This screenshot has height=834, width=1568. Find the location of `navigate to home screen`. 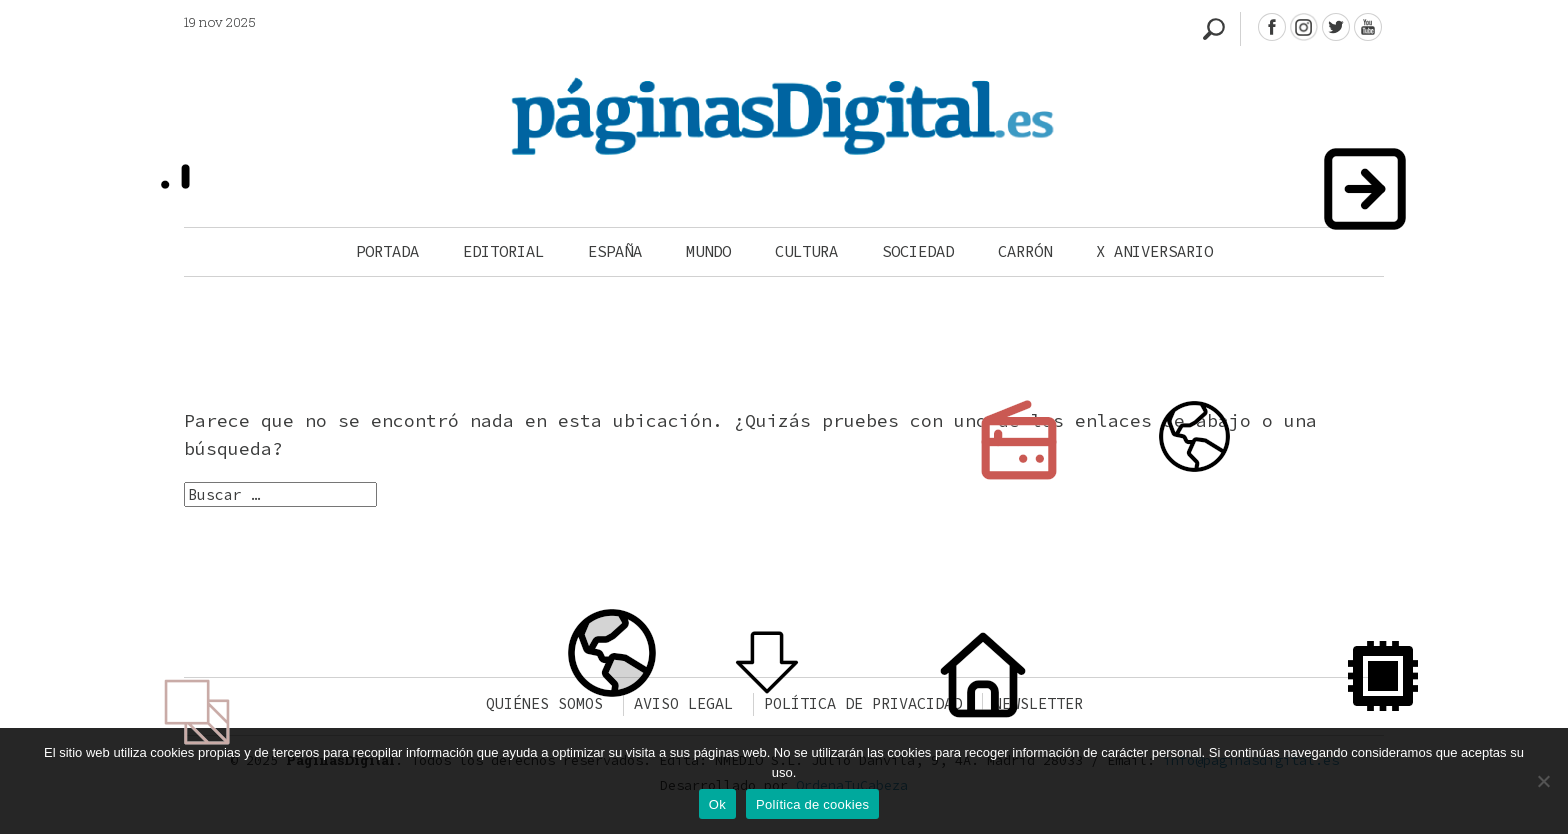

navigate to home screen is located at coordinates (983, 675).